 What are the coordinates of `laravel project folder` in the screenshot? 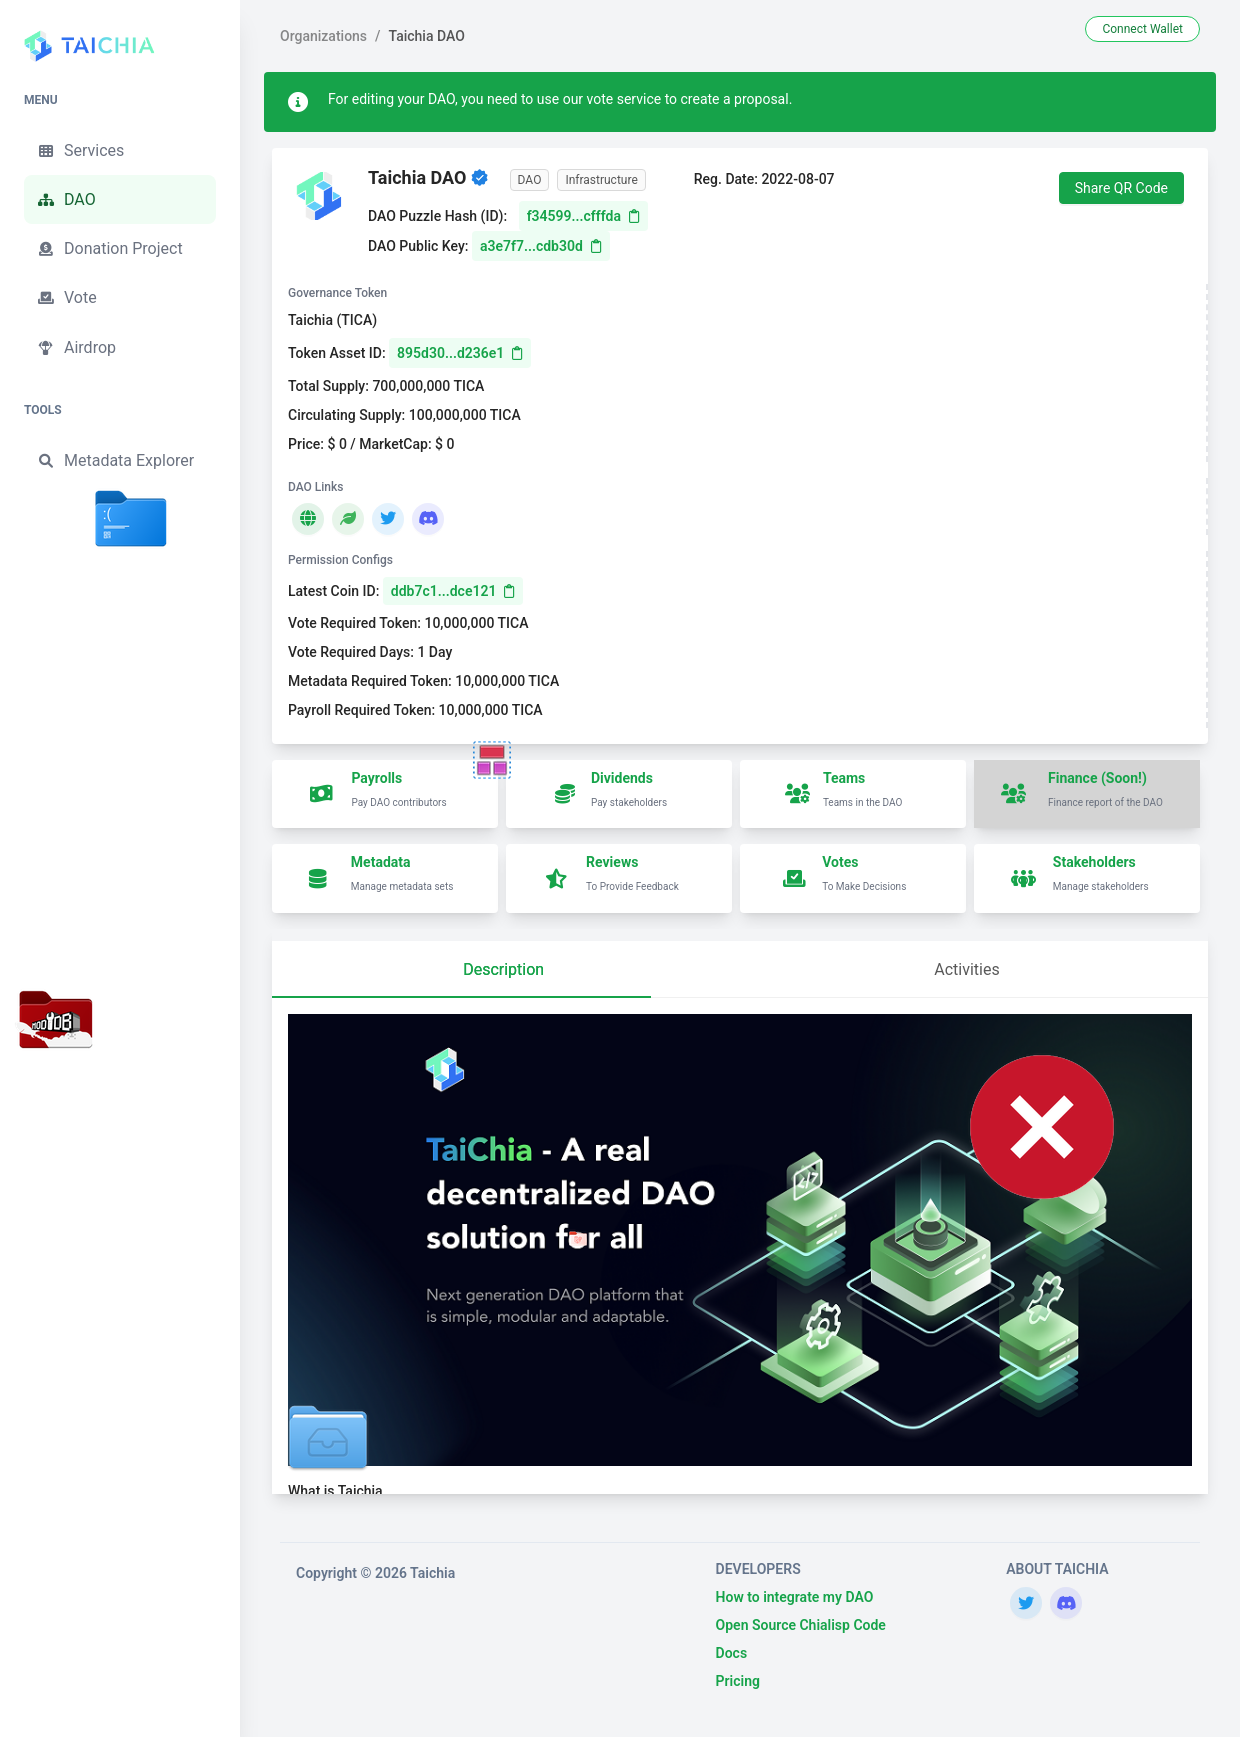 It's located at (578, 1239).